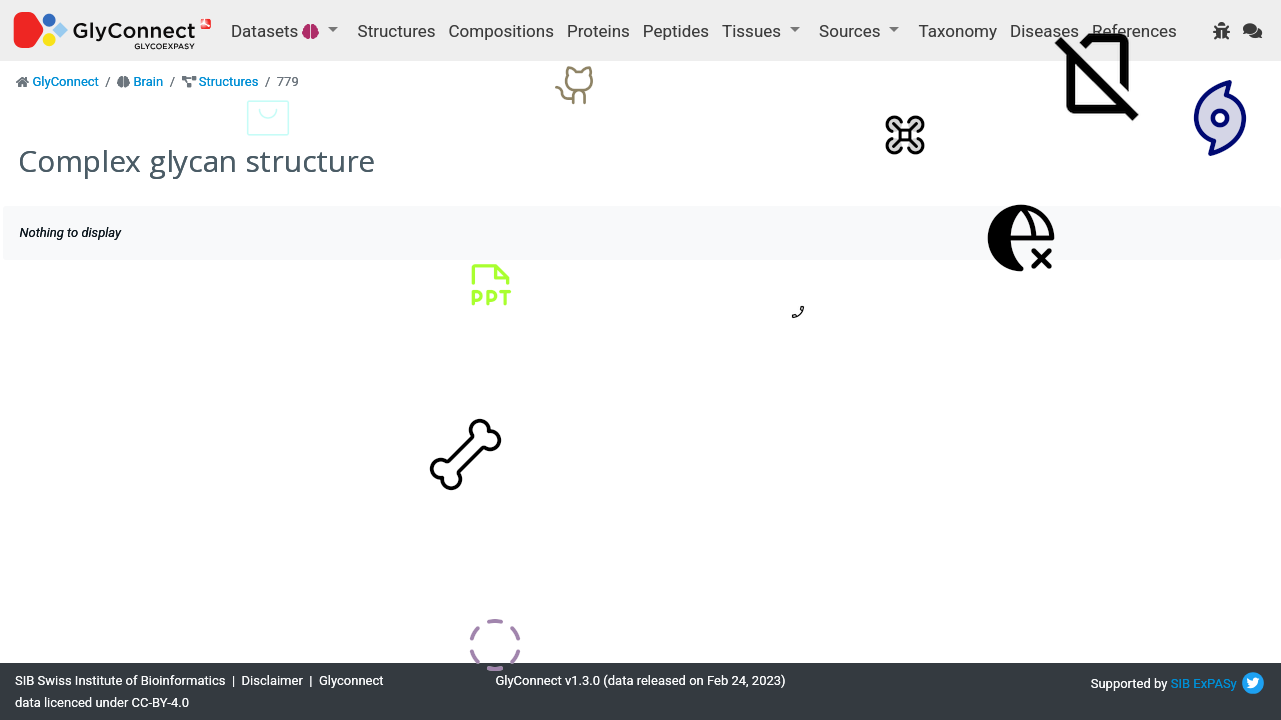  I want to click on access pet-related features or settings, so click(465, 454).